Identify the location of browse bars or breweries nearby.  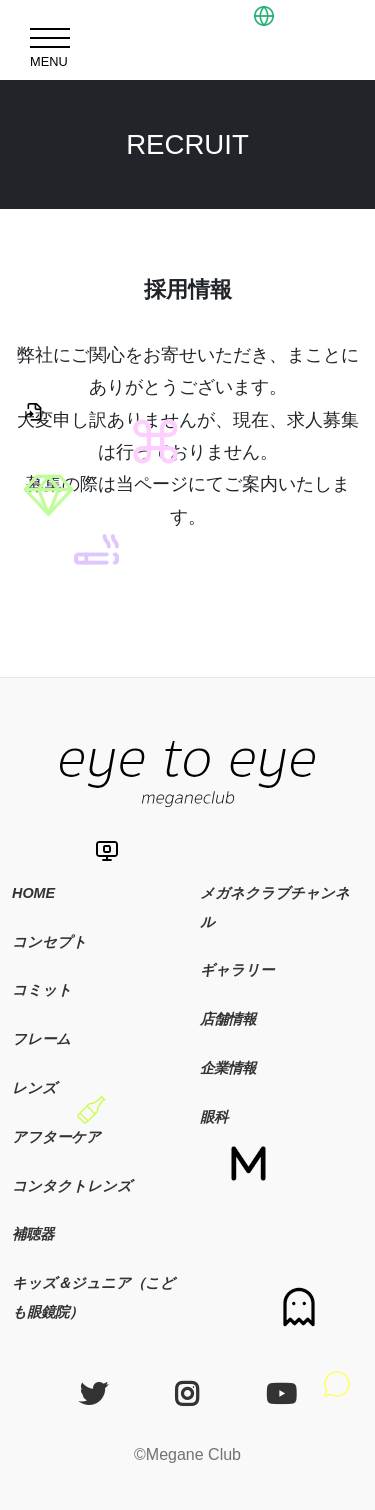
(91, 1110).